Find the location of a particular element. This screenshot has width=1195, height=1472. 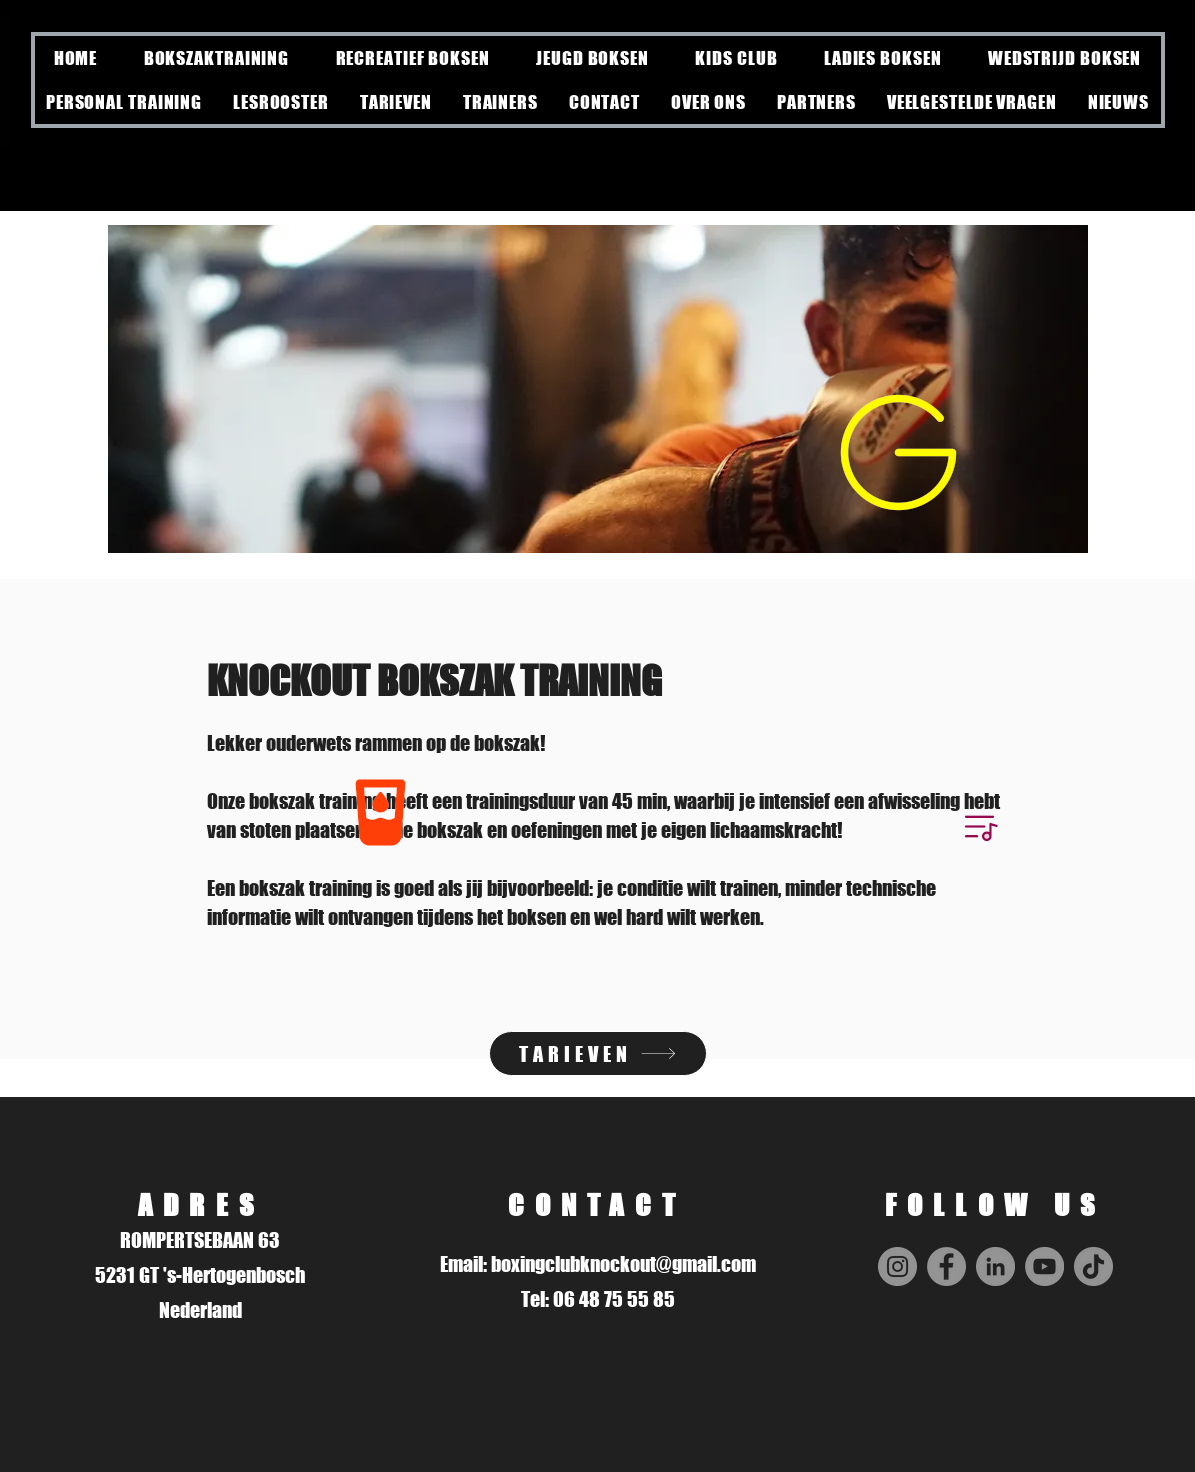

view or manage your playlist is located at coordinates (979, 826).